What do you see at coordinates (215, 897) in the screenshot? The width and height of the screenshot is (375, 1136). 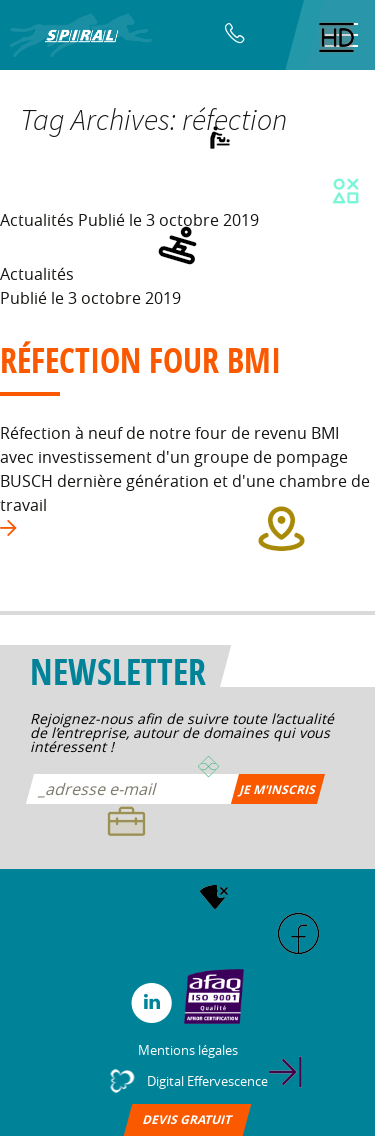 I see `indicates no wifi connection available` at bounding box center [215, 897].